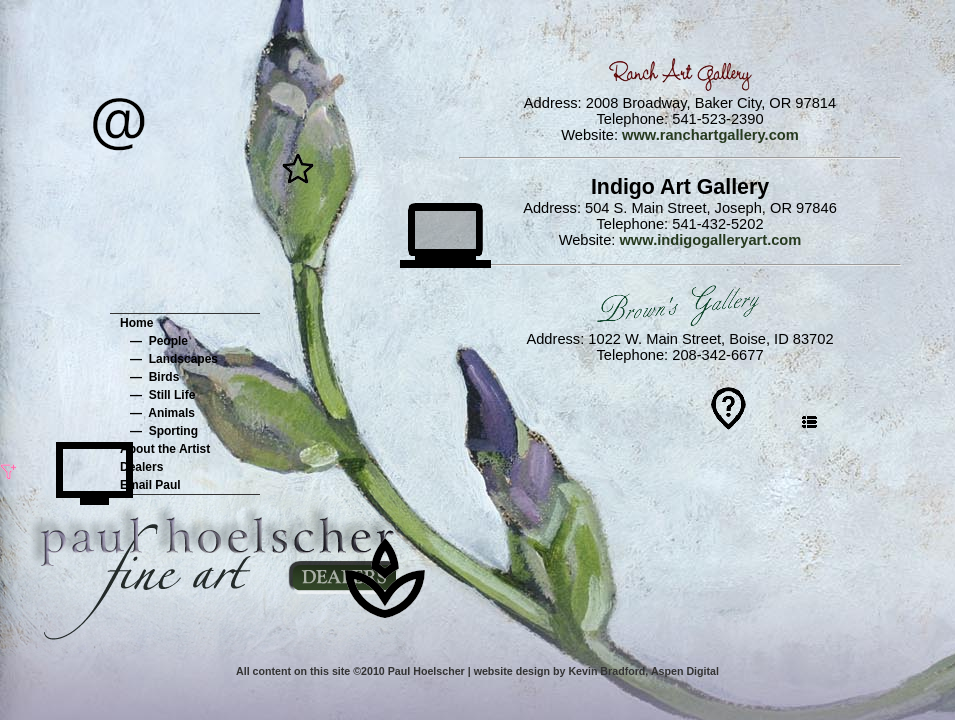 The image size is (955, 720). What do you see at coordinates (117, 122) in the screenshot?
I see `mention a user in a comment or message` at bounding box center [117, 122].